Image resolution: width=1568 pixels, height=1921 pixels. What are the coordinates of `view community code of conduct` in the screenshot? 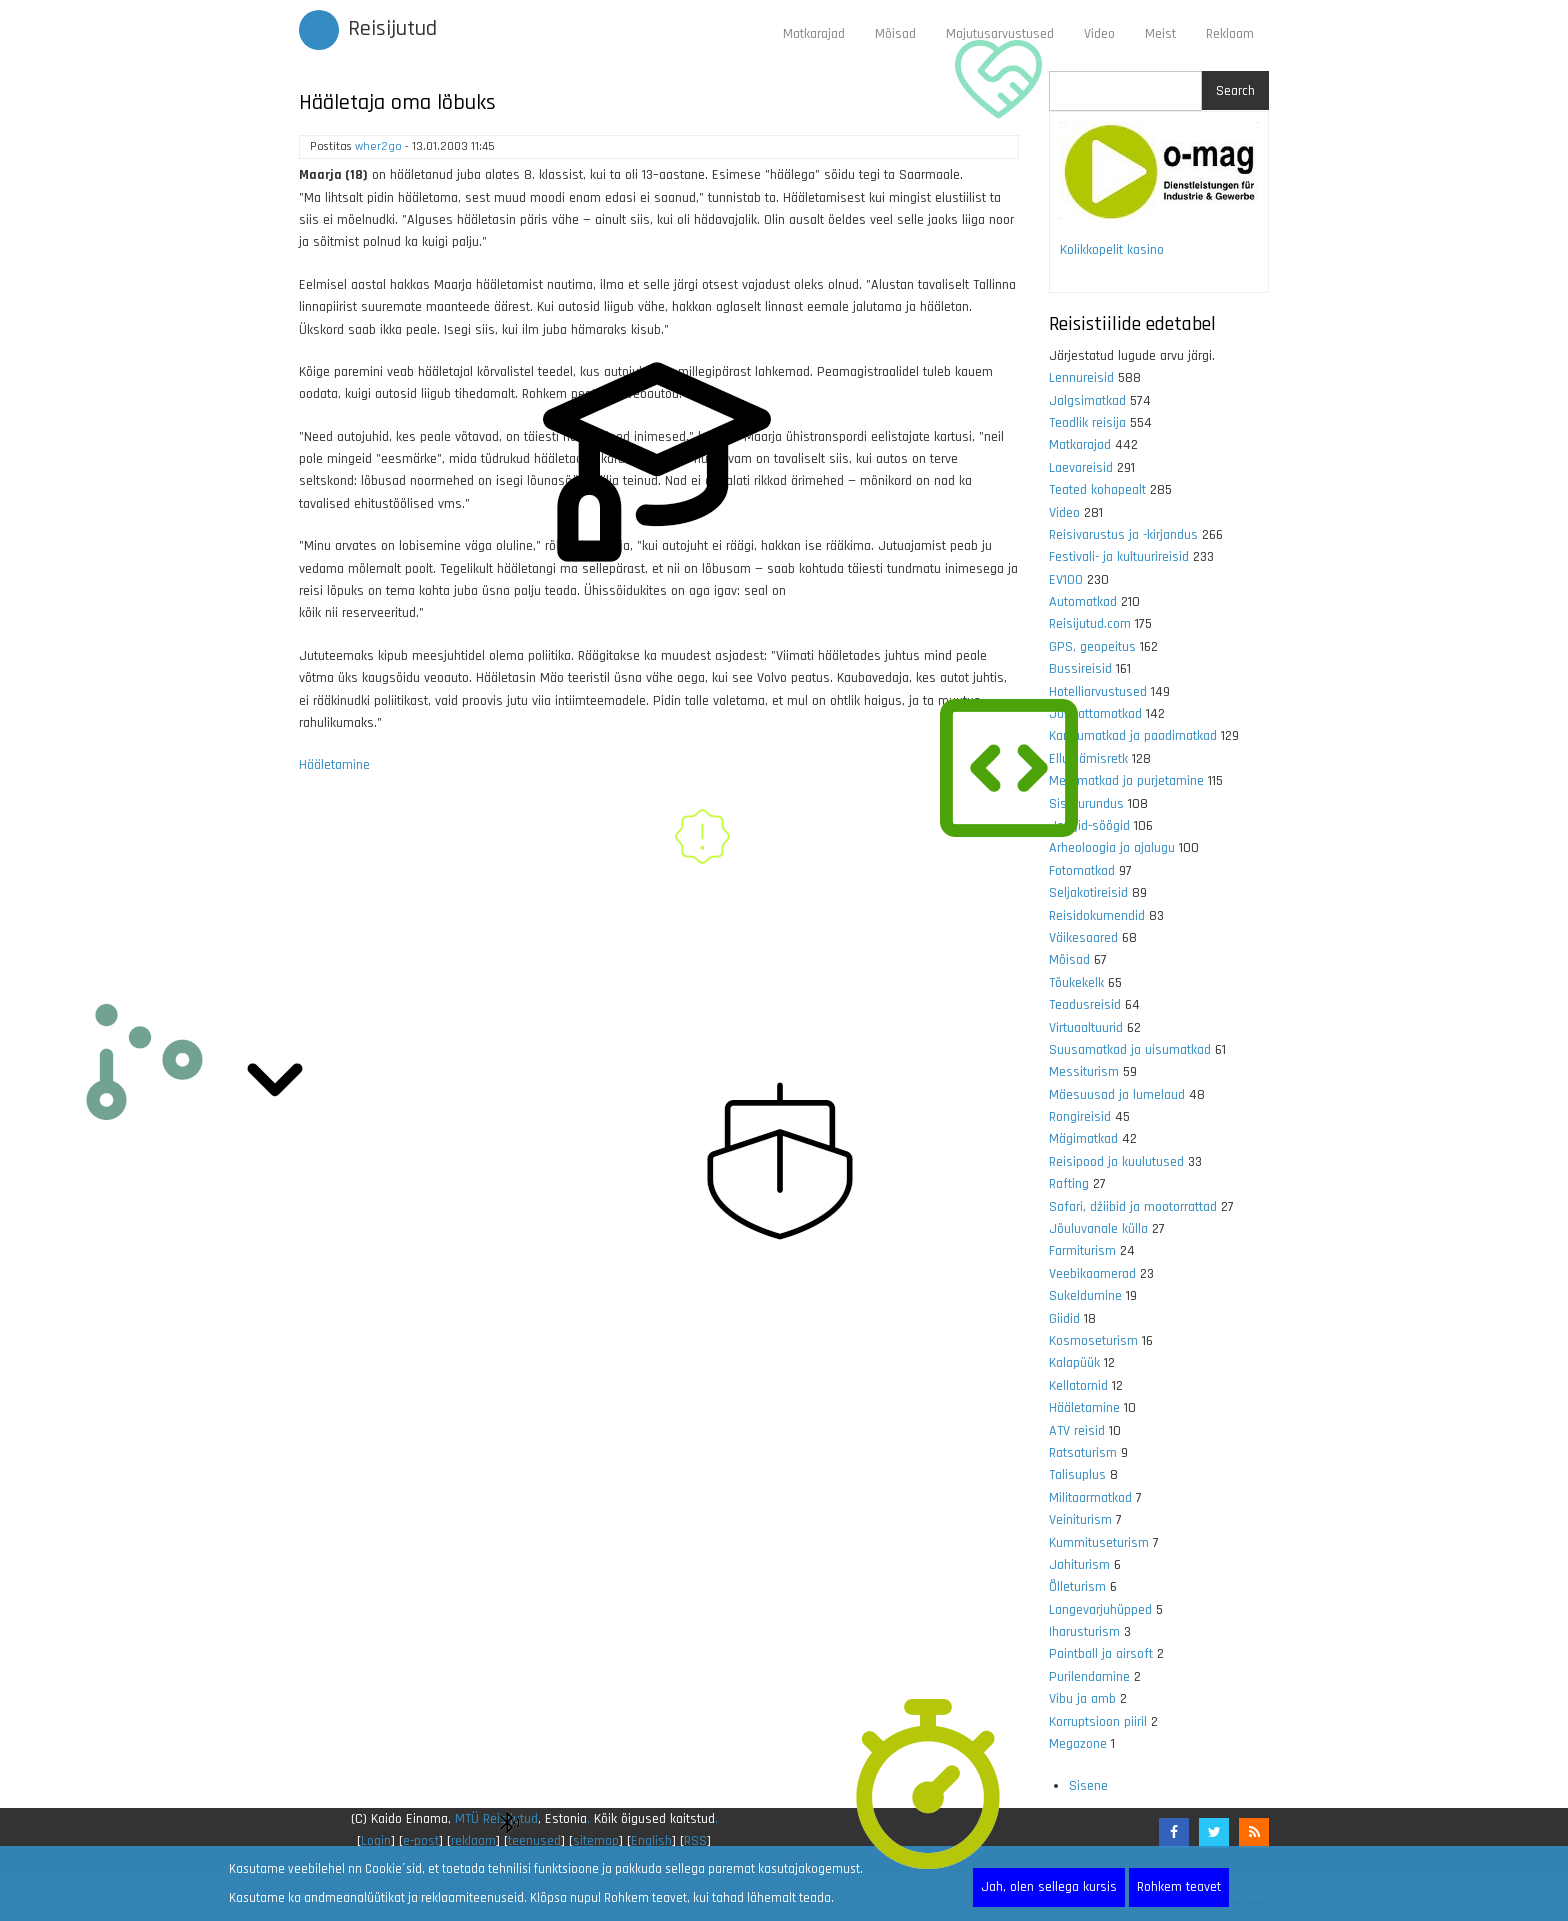 It's located at (998, 77).